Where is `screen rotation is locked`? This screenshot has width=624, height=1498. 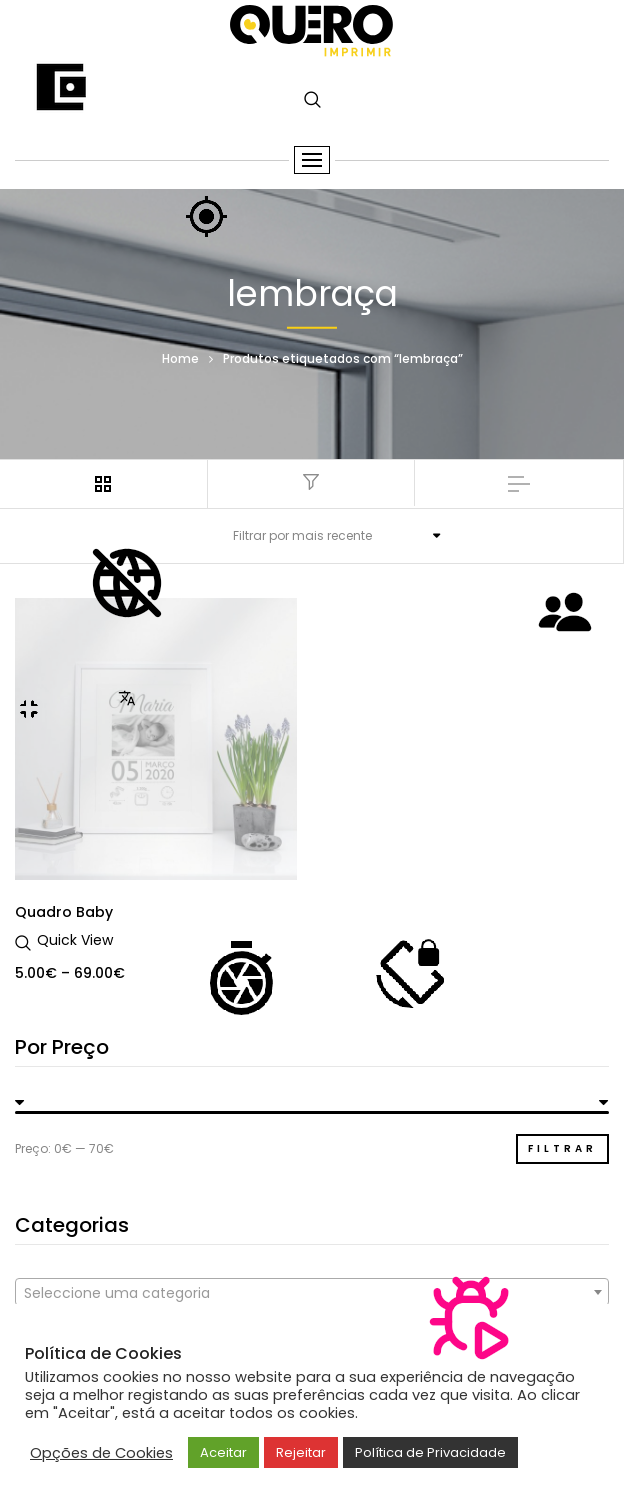 screen rotation is locked is located at coordinates (412, 972).